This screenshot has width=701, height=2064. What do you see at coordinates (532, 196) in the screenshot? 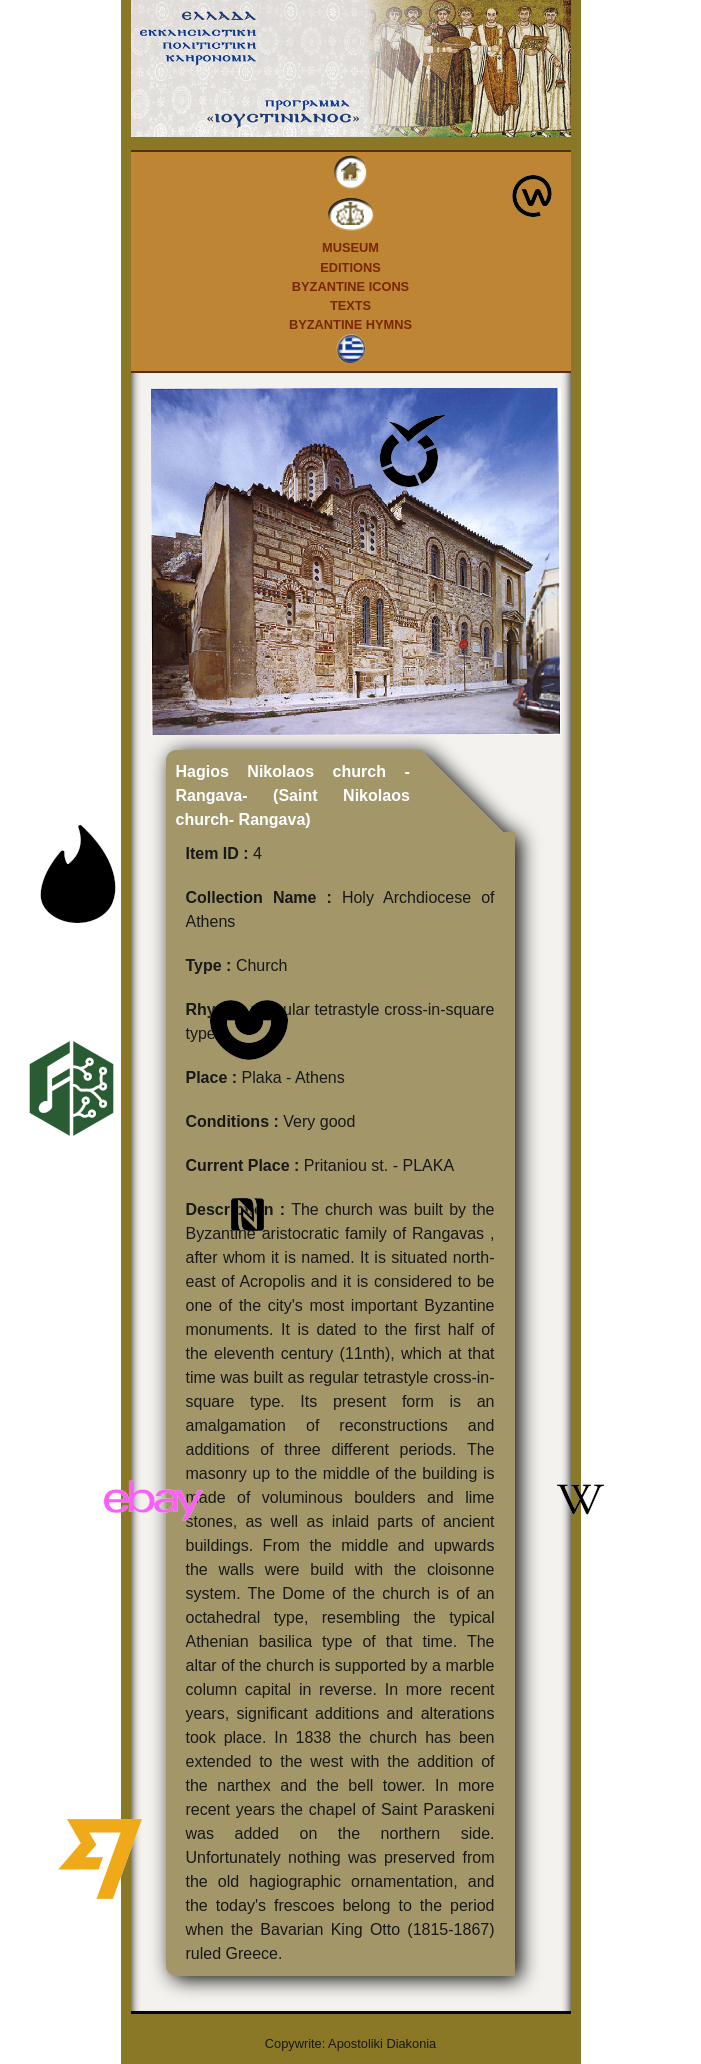
I see `open Workplace by Meta` at bounding box center [532, 196].